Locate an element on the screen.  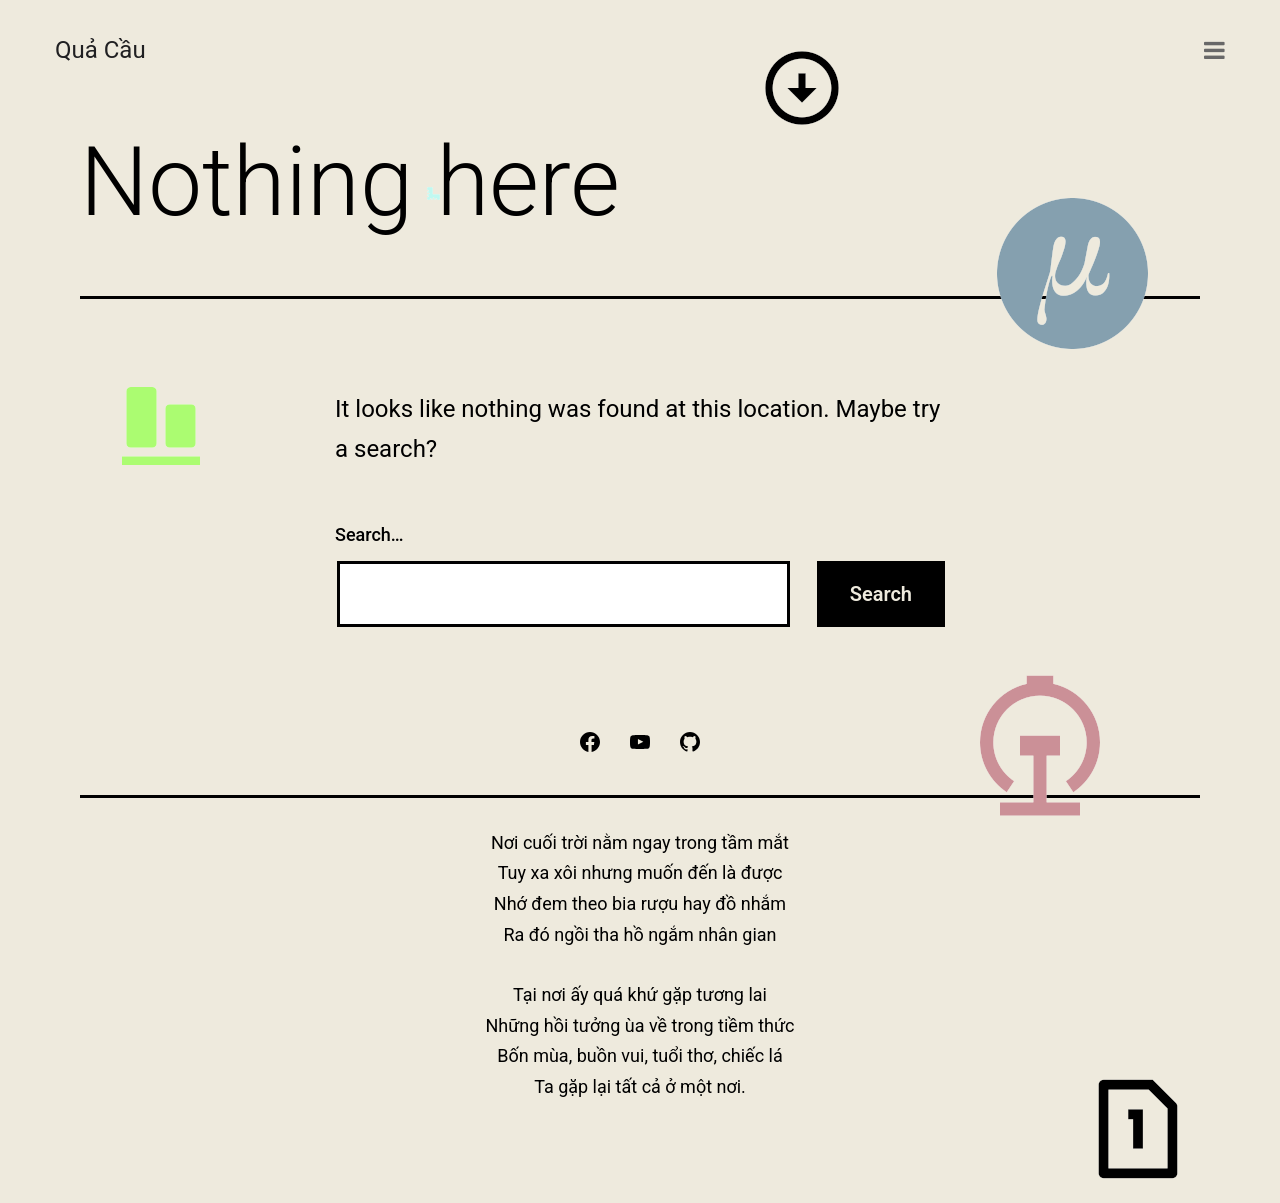
indicates primary SIM card slot (SIM 1) is located at coordinates (1138, 1129).